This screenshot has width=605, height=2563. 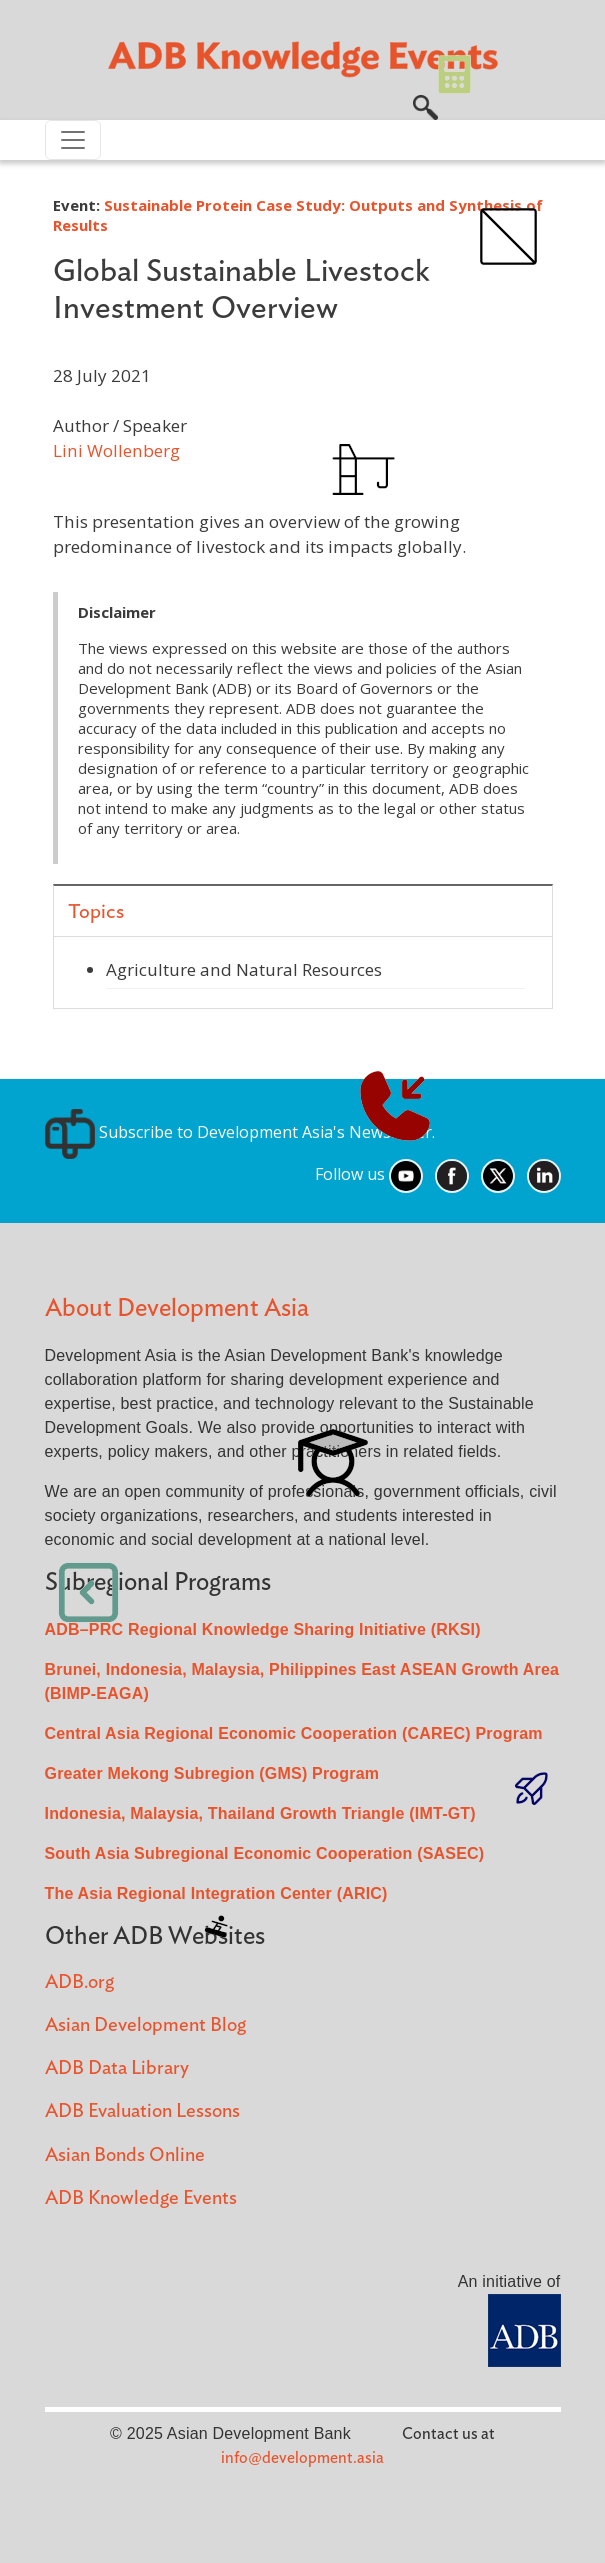 I want to click on placeholder for missing or unloaded image content, so click(x=508, y=236).